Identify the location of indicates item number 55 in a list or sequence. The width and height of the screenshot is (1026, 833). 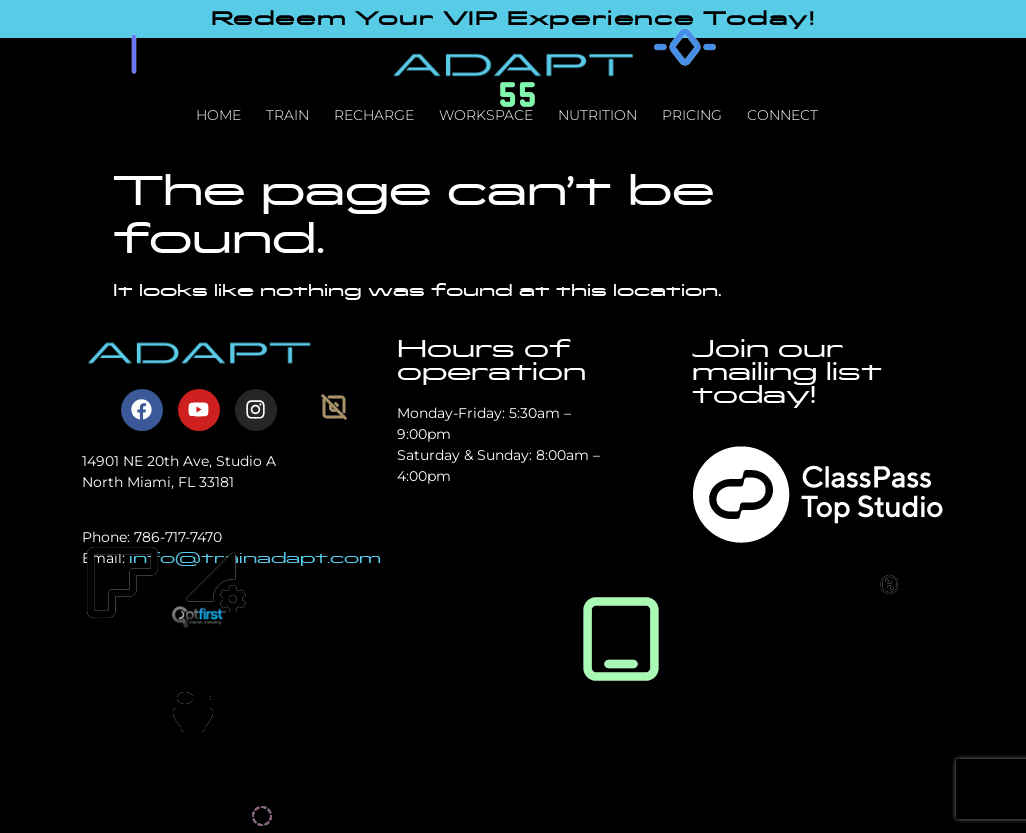
(517, 94).